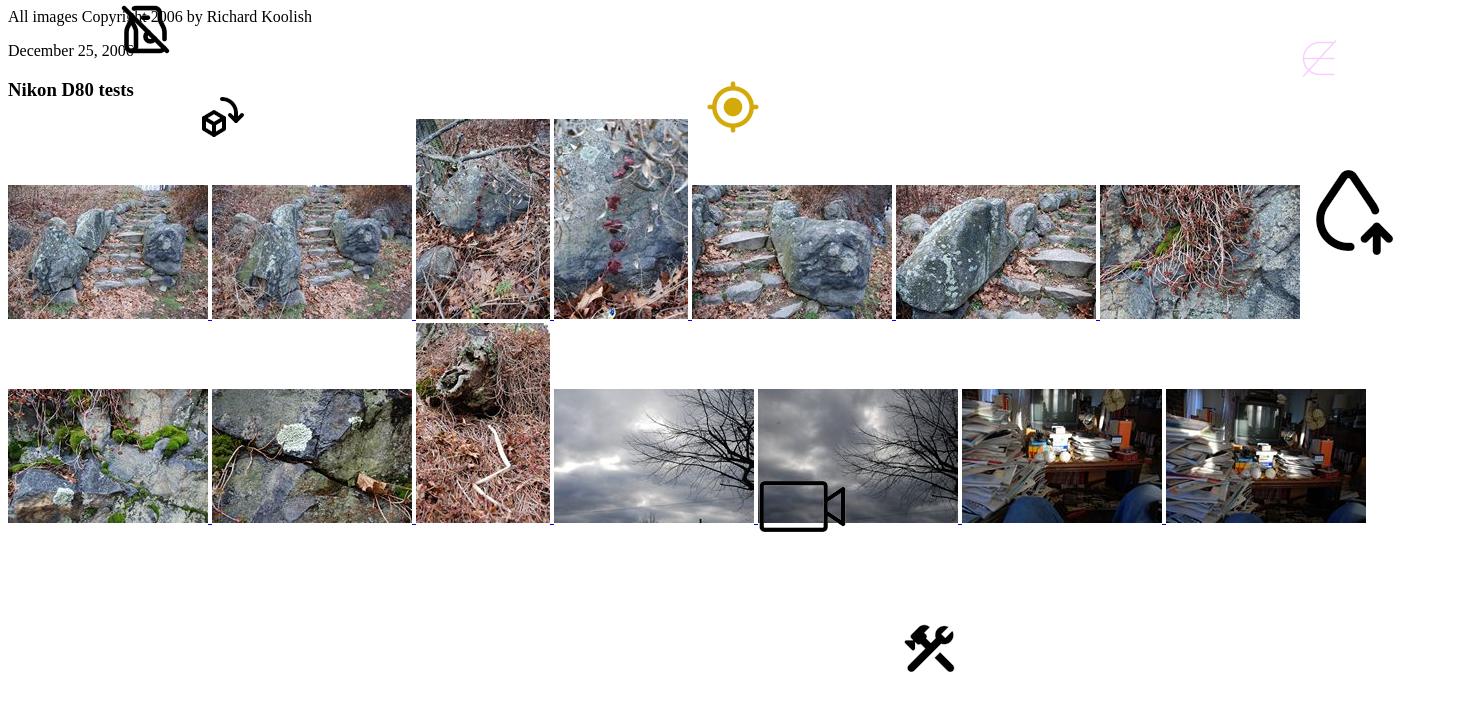 The width and height of the screenshot is (1478, 720). Describe the element at coordinates (799, 506) in the screenshot. I see `start video recording` at that location.